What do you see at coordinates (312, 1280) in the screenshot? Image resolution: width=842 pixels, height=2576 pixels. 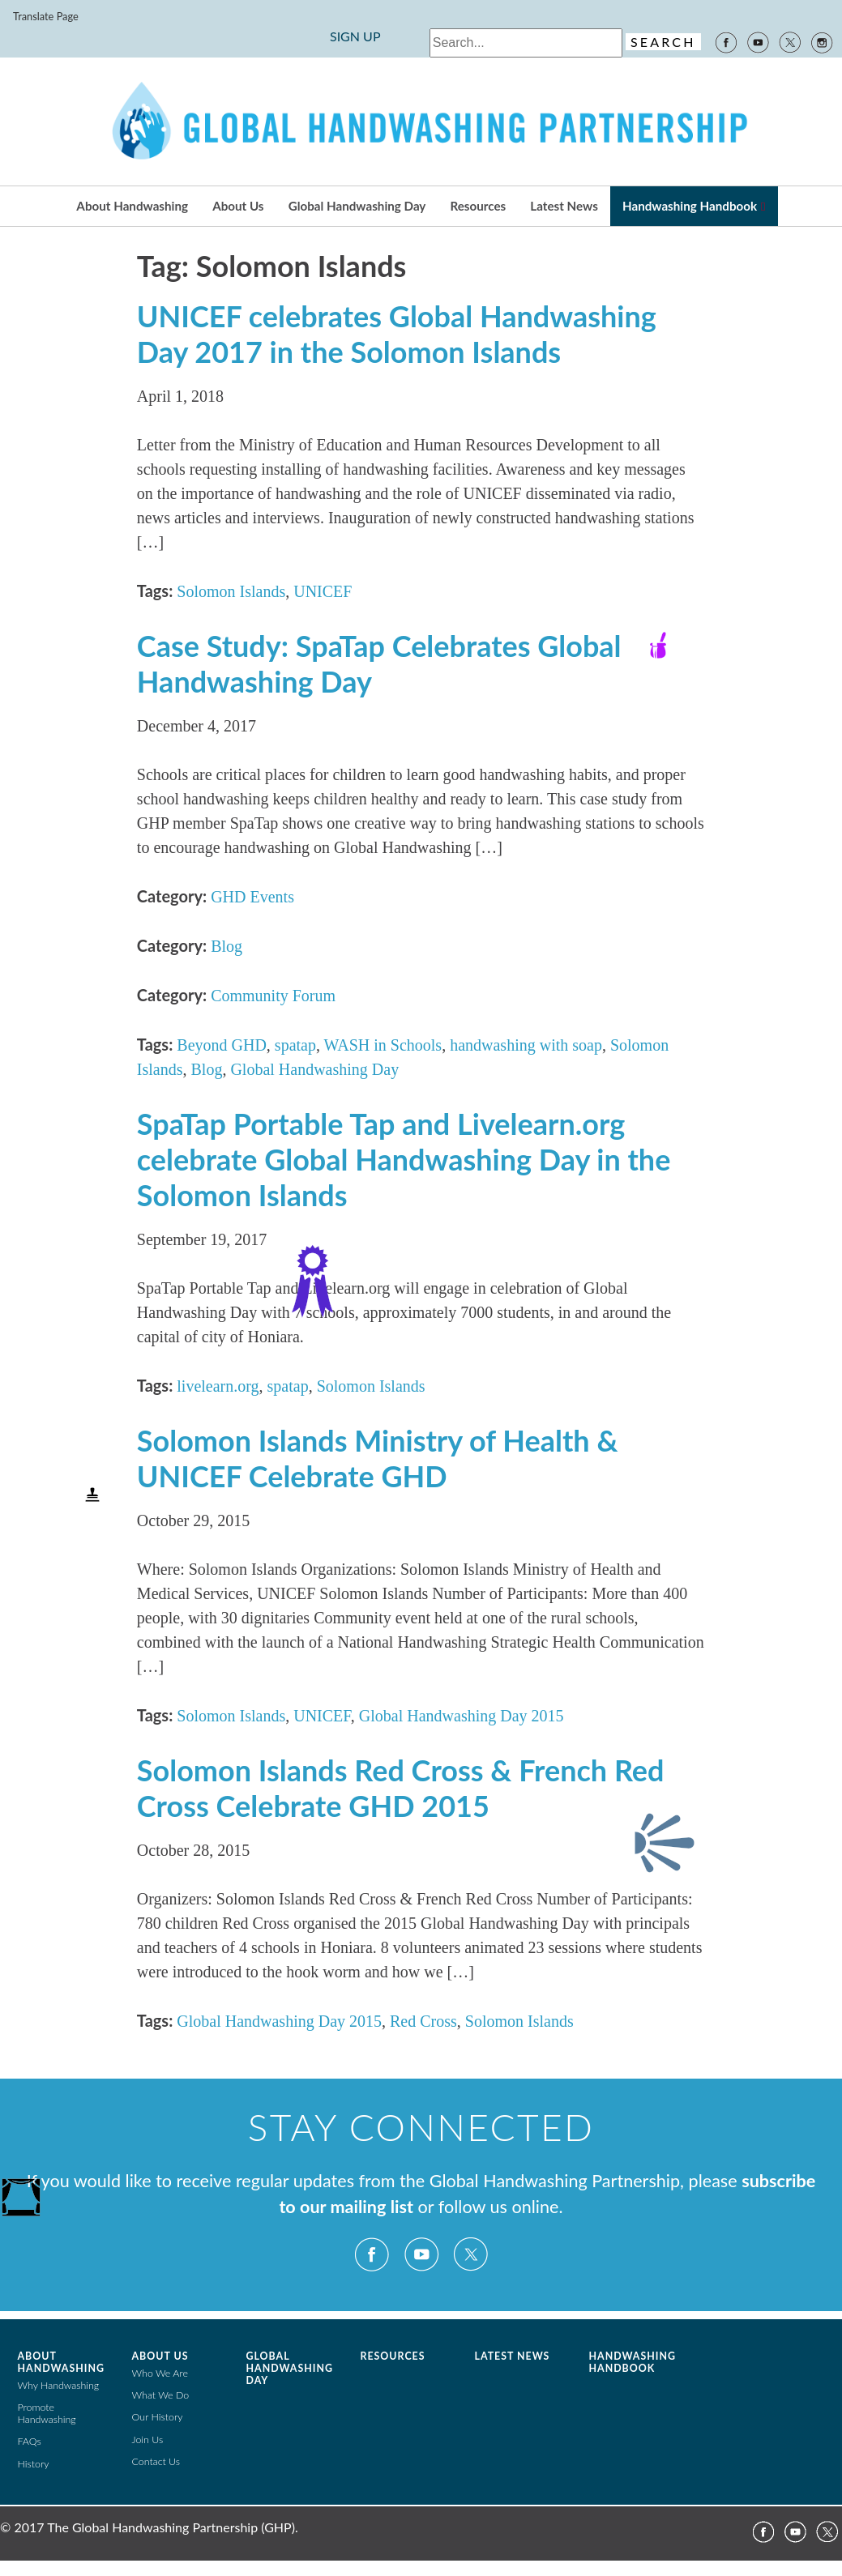 I see `view achievements or awards` at bounding box center [312, 1280].